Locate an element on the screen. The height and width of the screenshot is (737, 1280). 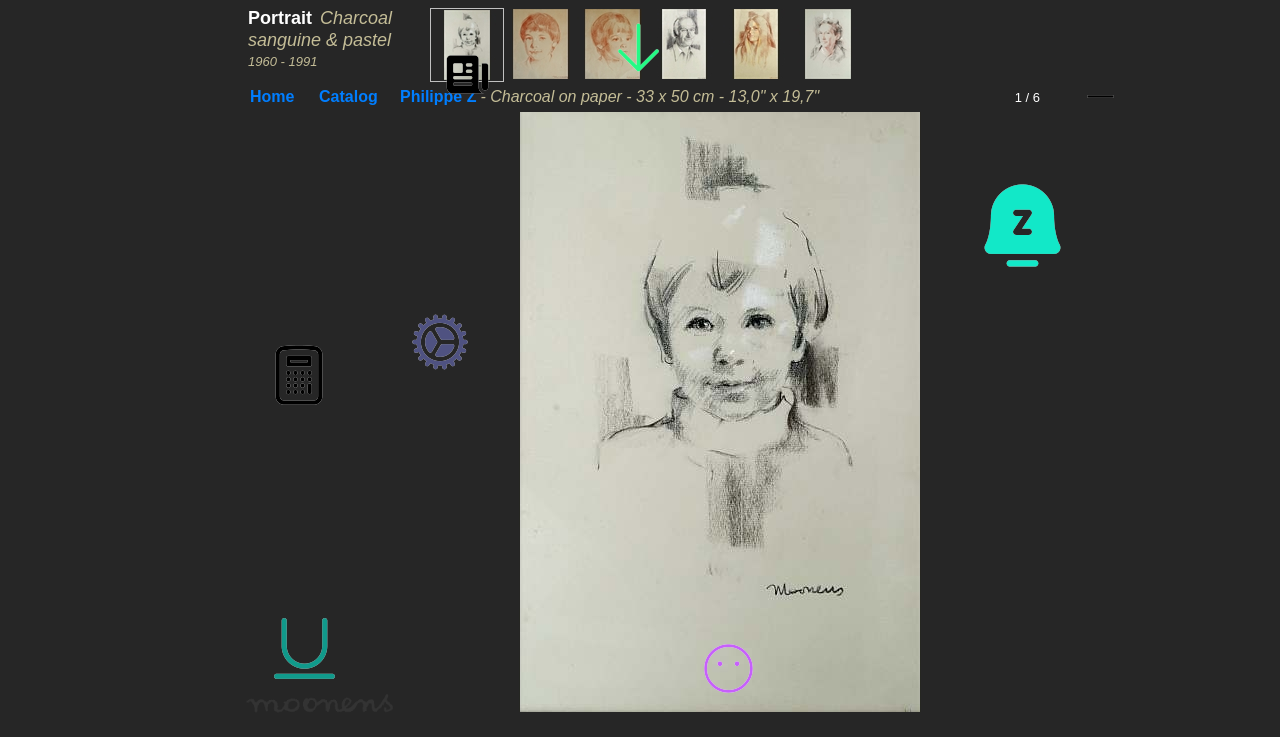
access settings or preferences is located at coordinates (440, 342).